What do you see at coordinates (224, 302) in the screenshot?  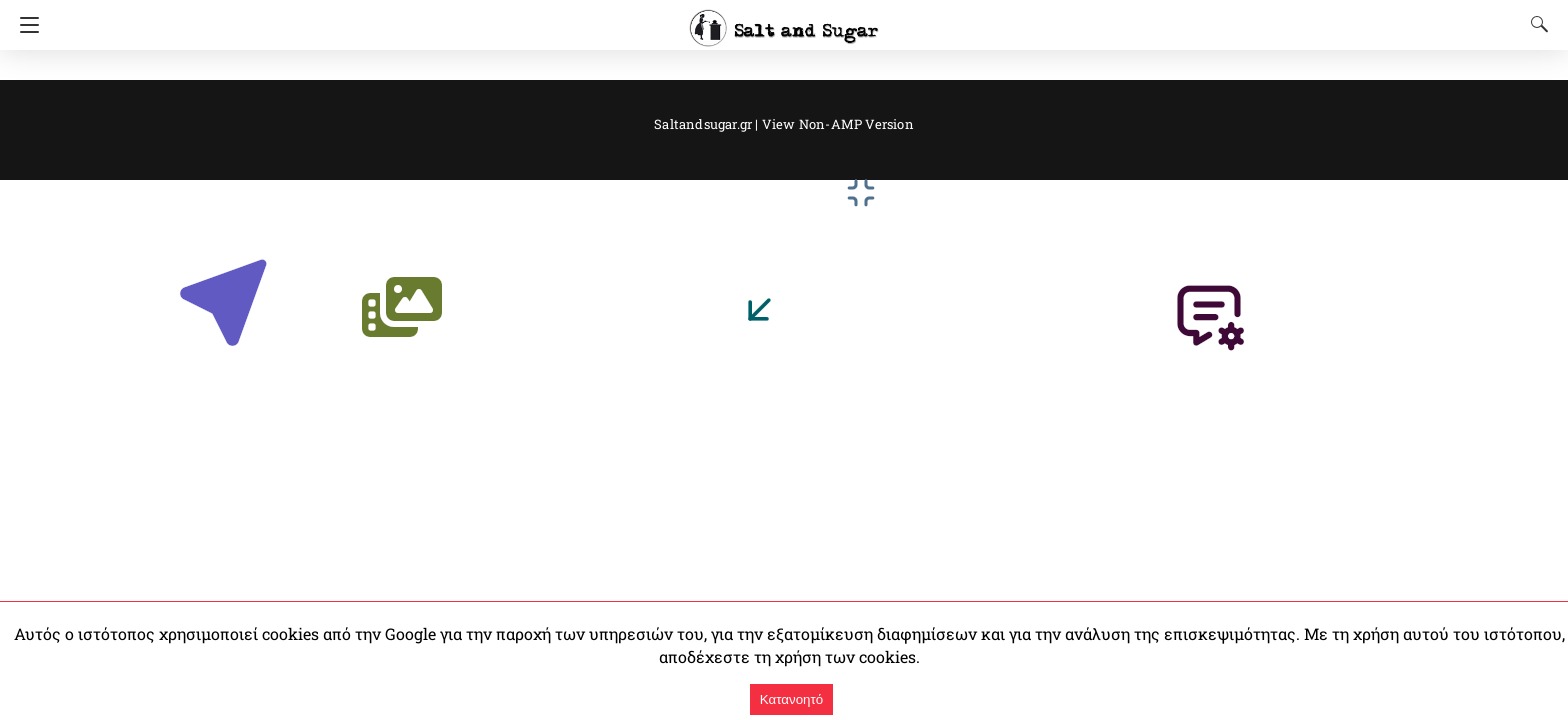 I see `send current location` at bounding box center [224, 302].